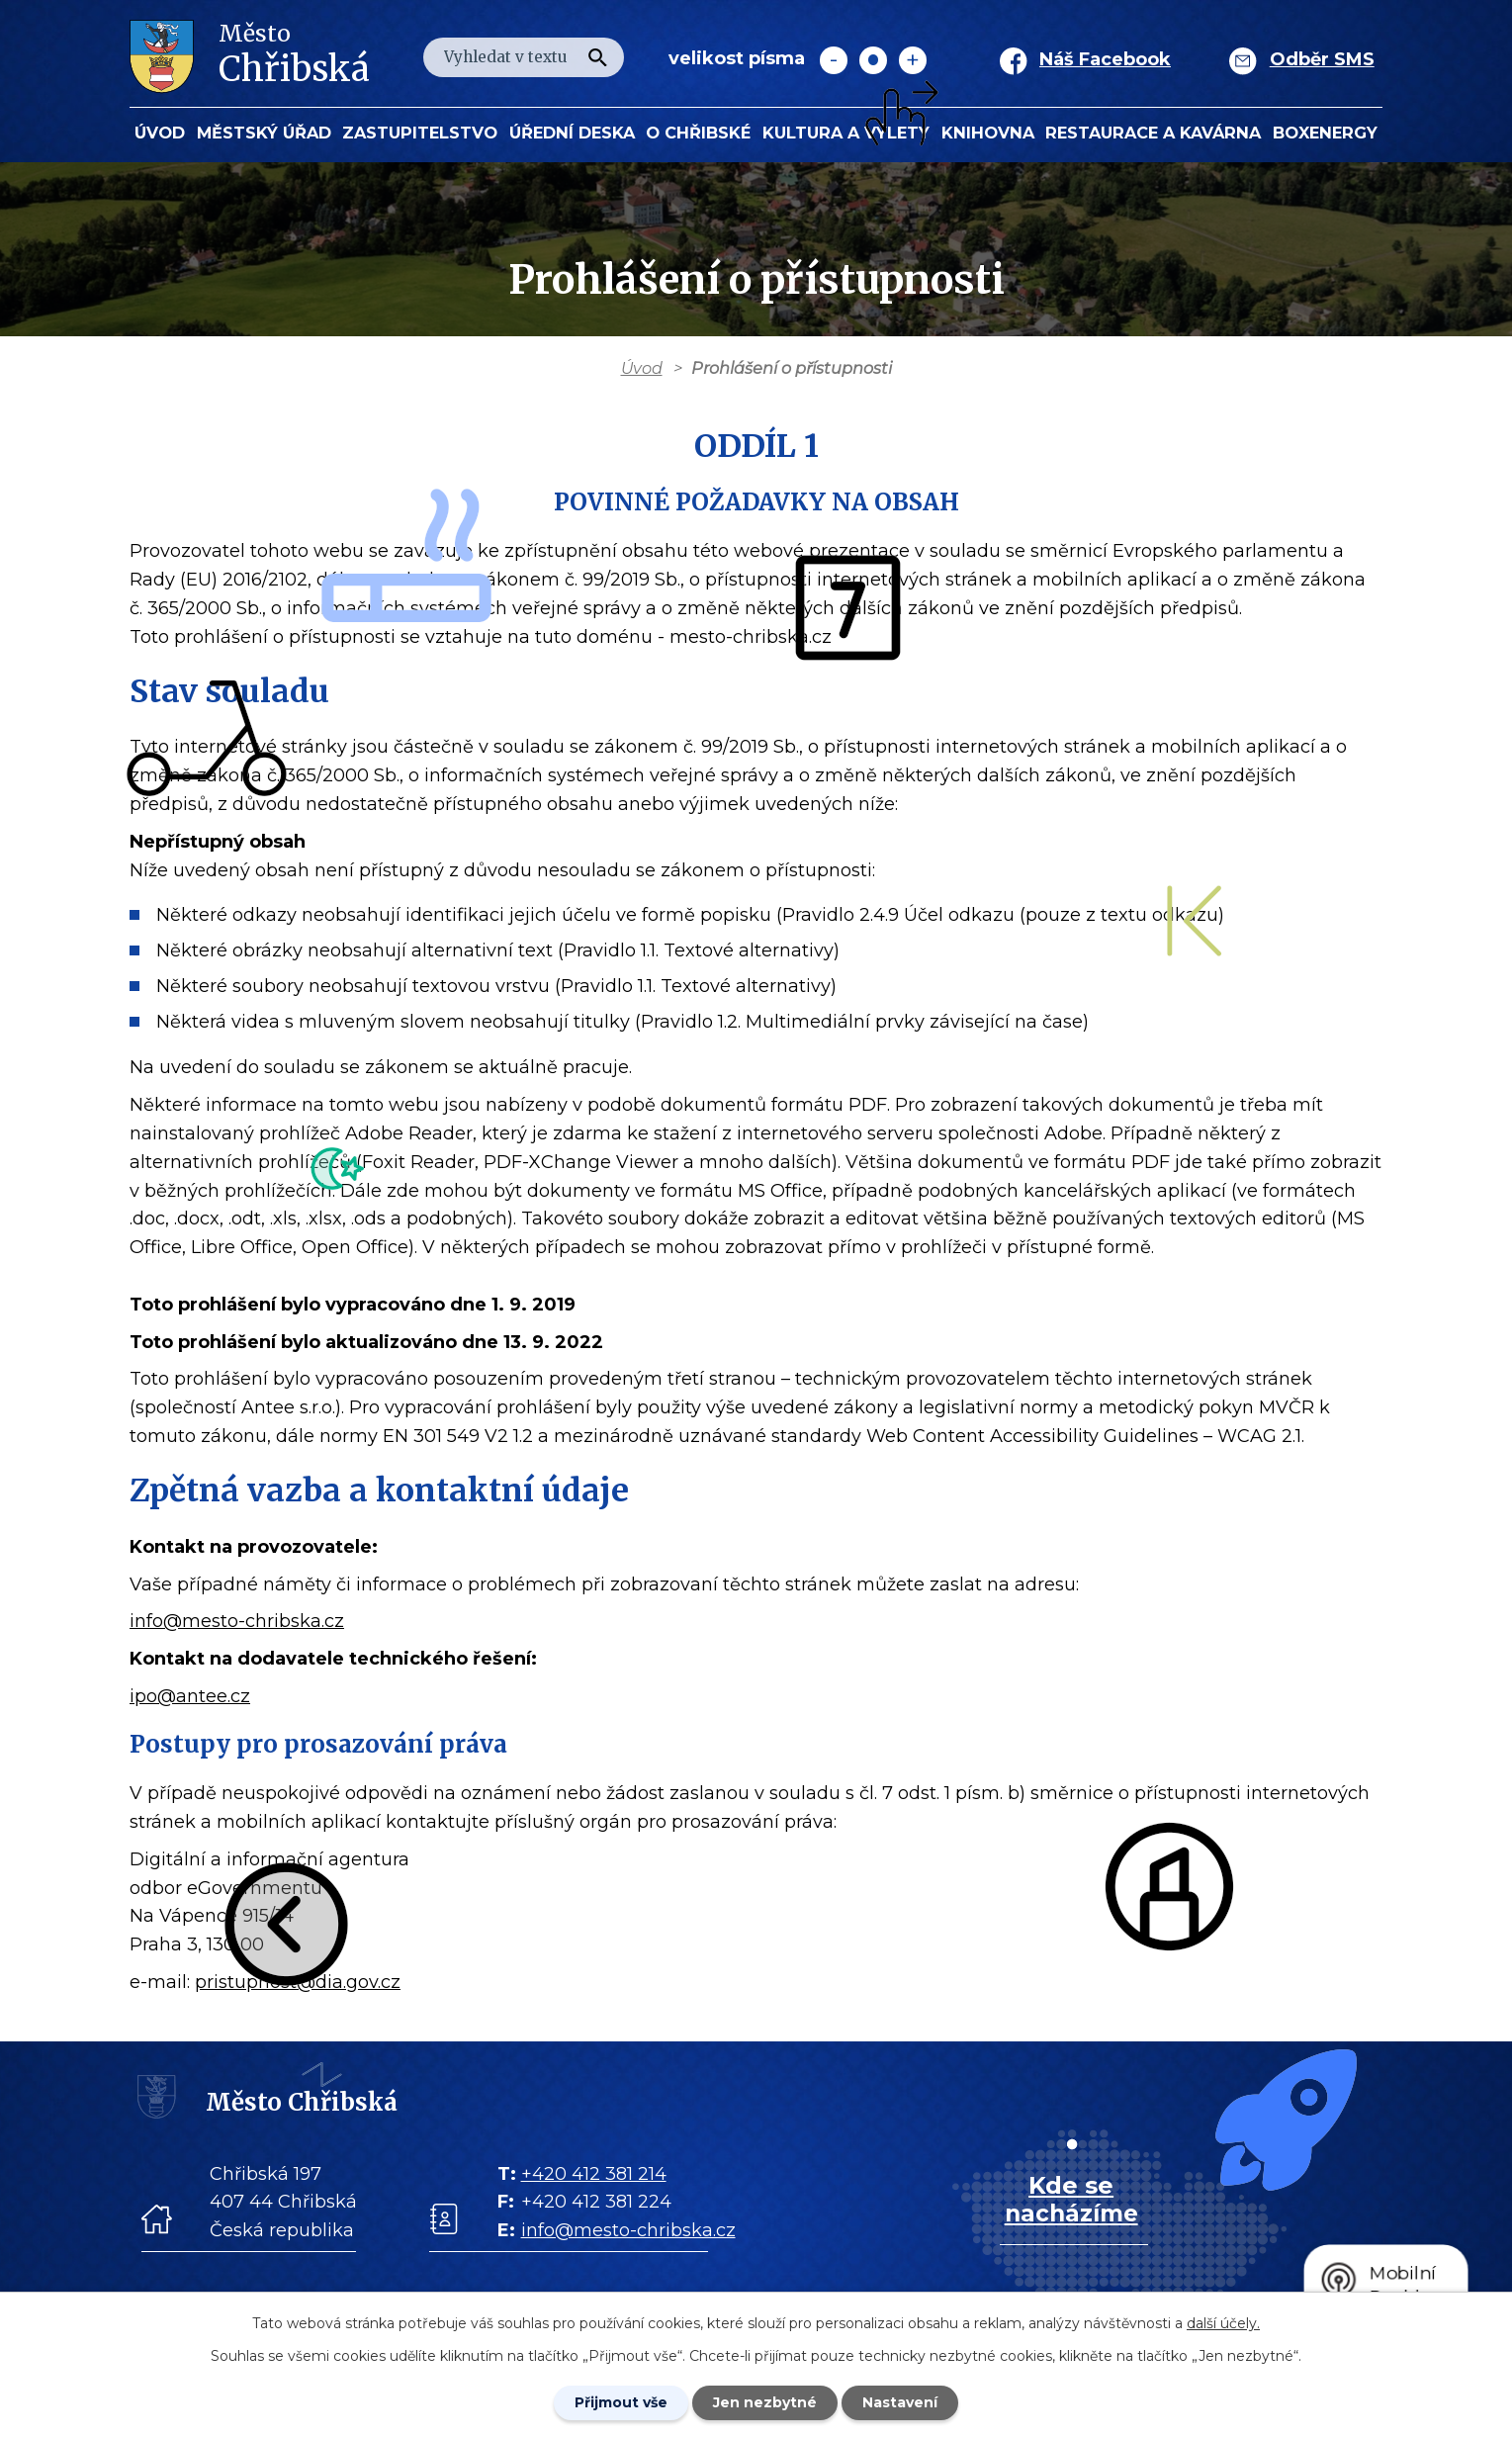 The width and height of the screenshot is (1512, 2439). I want to click on swipe right to continue or proceed, so click(898, 116).